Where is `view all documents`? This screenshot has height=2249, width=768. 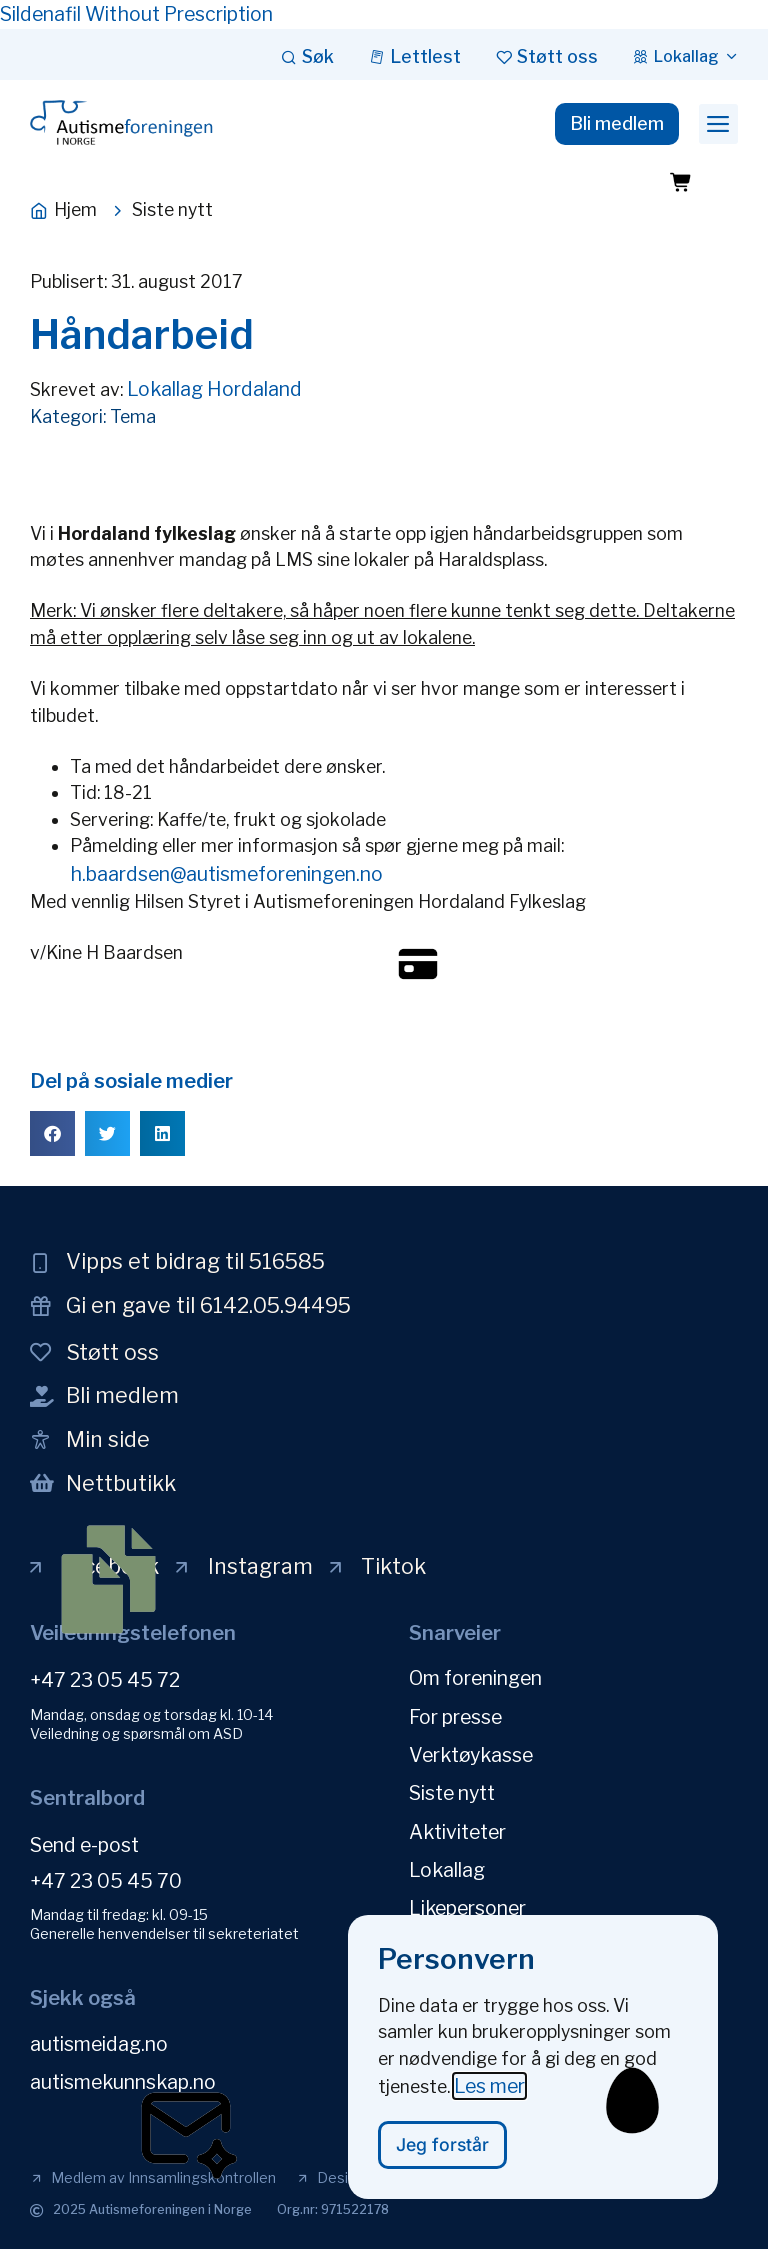
view all documents is located at coordinates (108, 1579).